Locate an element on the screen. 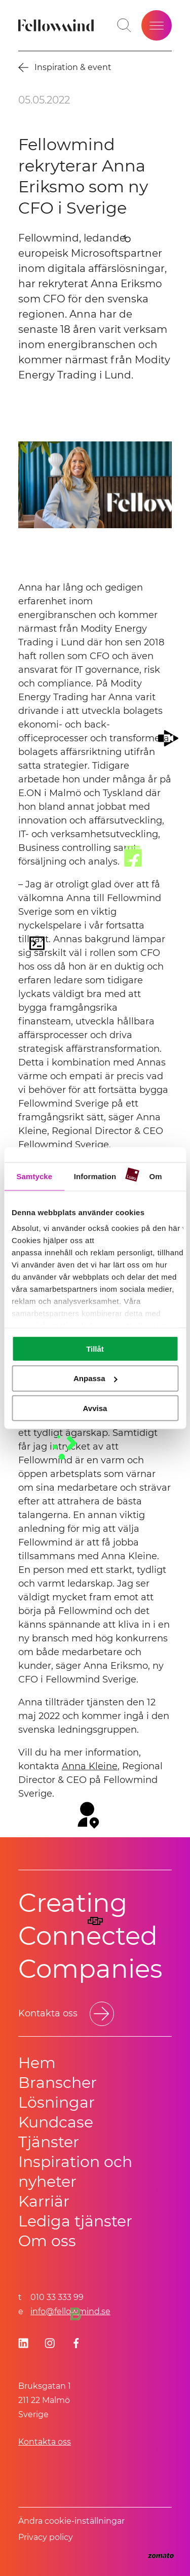 This screenshot has height=2576, width=190. jsr (javascript registry) logo is located at coordinates (95, 1921).